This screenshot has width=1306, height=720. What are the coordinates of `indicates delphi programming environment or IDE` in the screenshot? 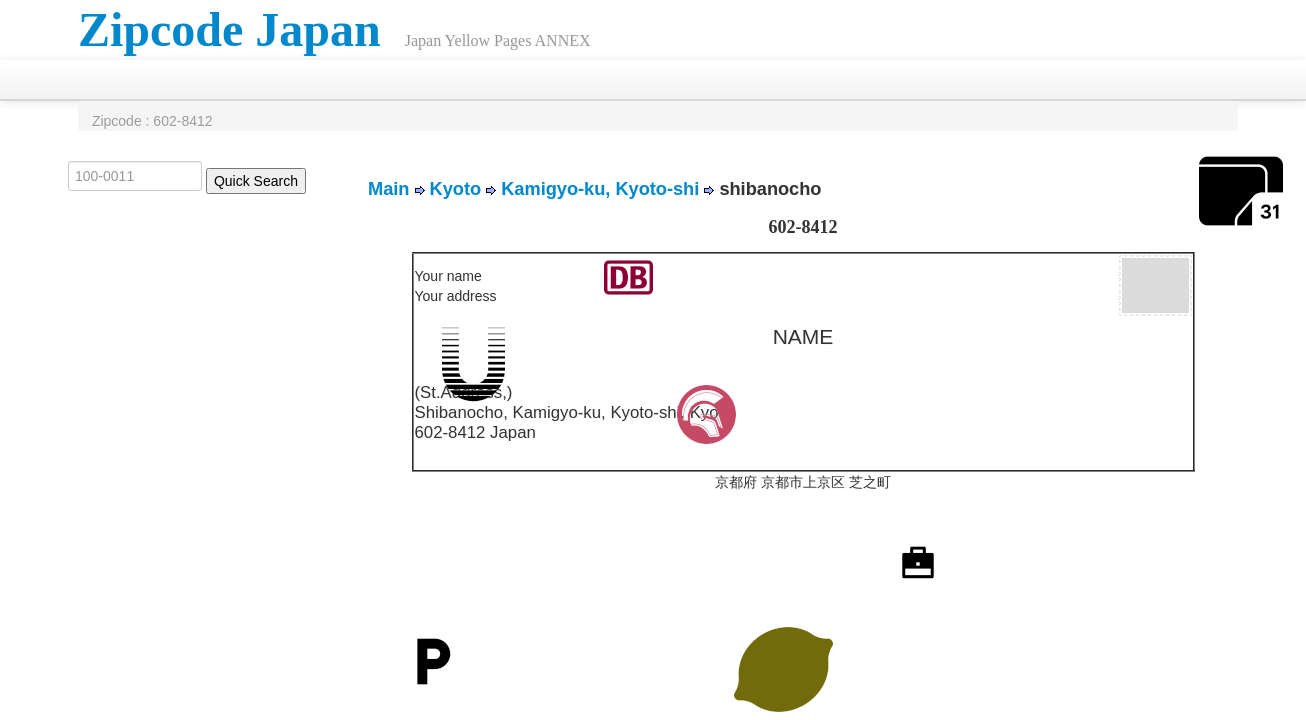 It's located at (706, 414).